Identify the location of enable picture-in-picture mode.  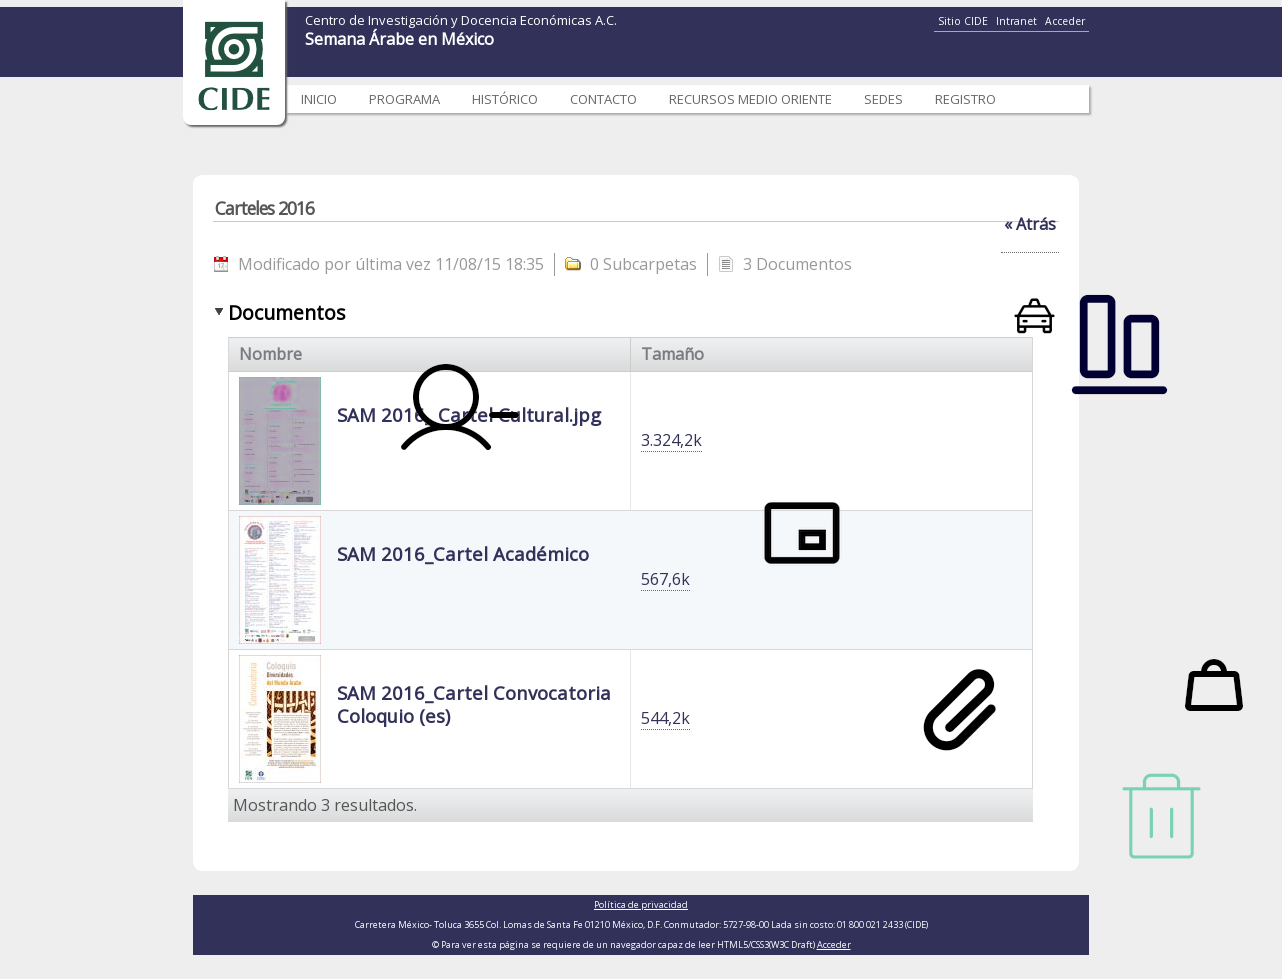
(802, 533).